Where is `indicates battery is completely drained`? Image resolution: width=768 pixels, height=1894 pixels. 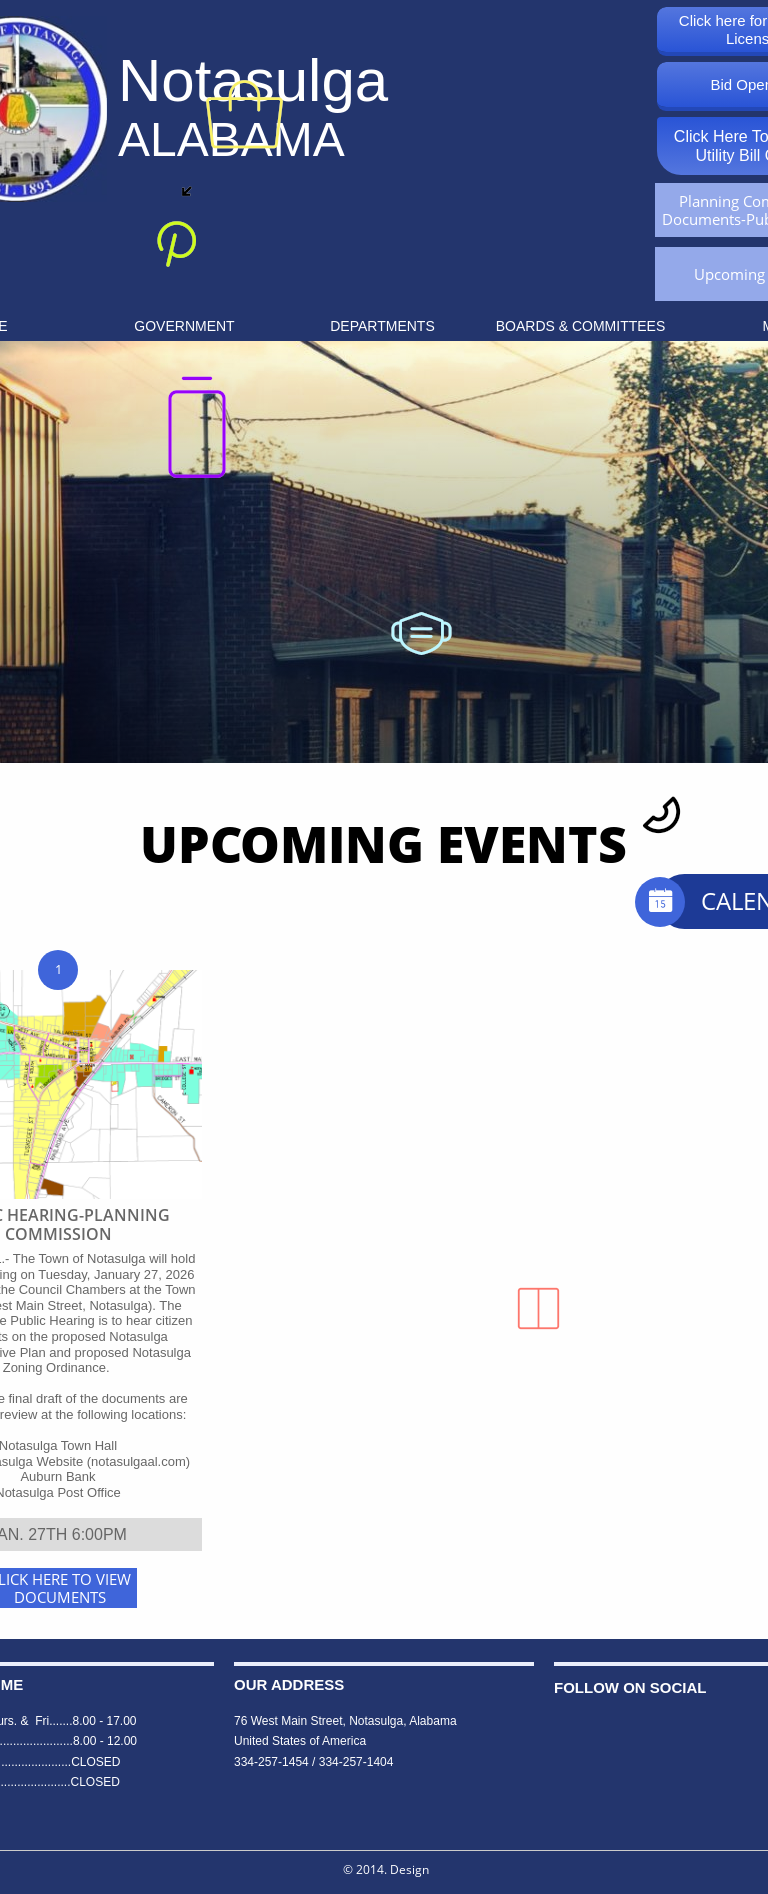
indicates battery is completely drained is located at coordinates (197, 429).